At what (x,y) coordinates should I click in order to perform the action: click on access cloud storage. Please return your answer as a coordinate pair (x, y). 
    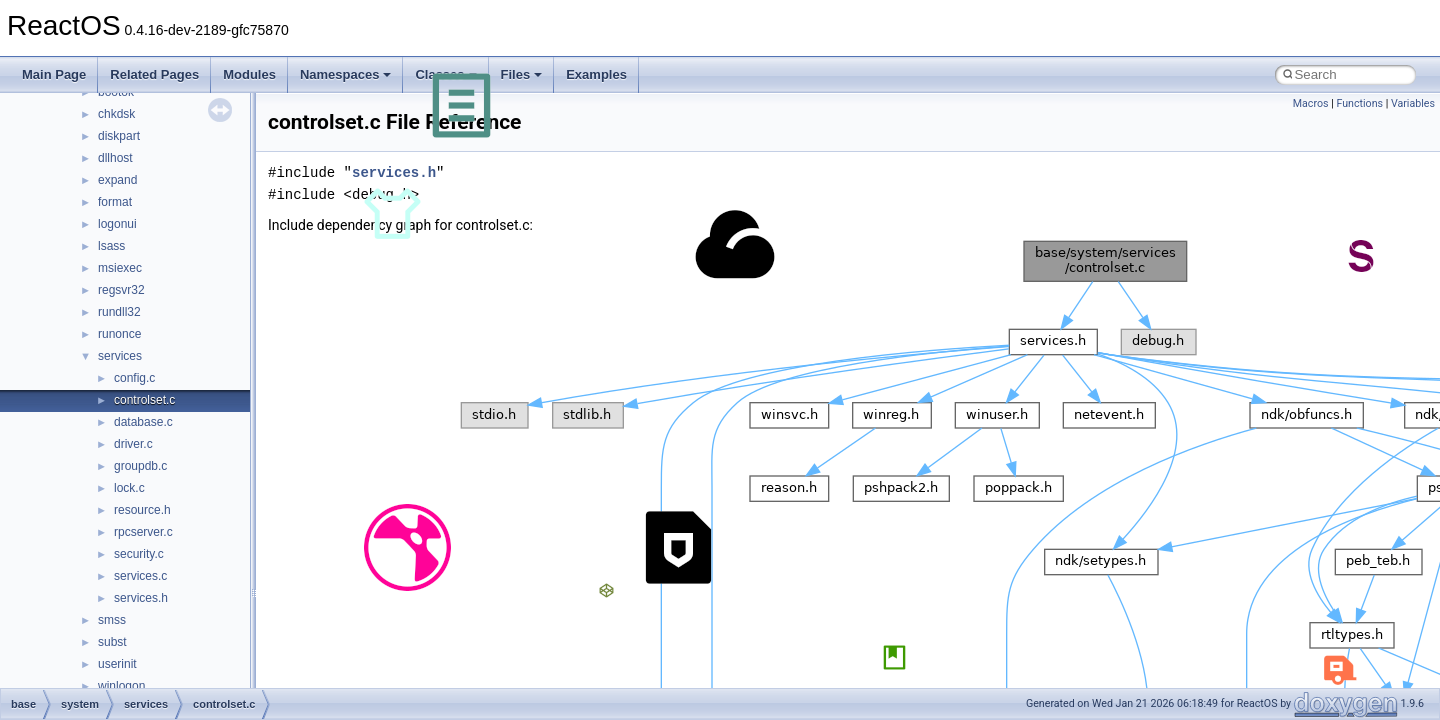
    Looking at the image, I should click on (735, 246).